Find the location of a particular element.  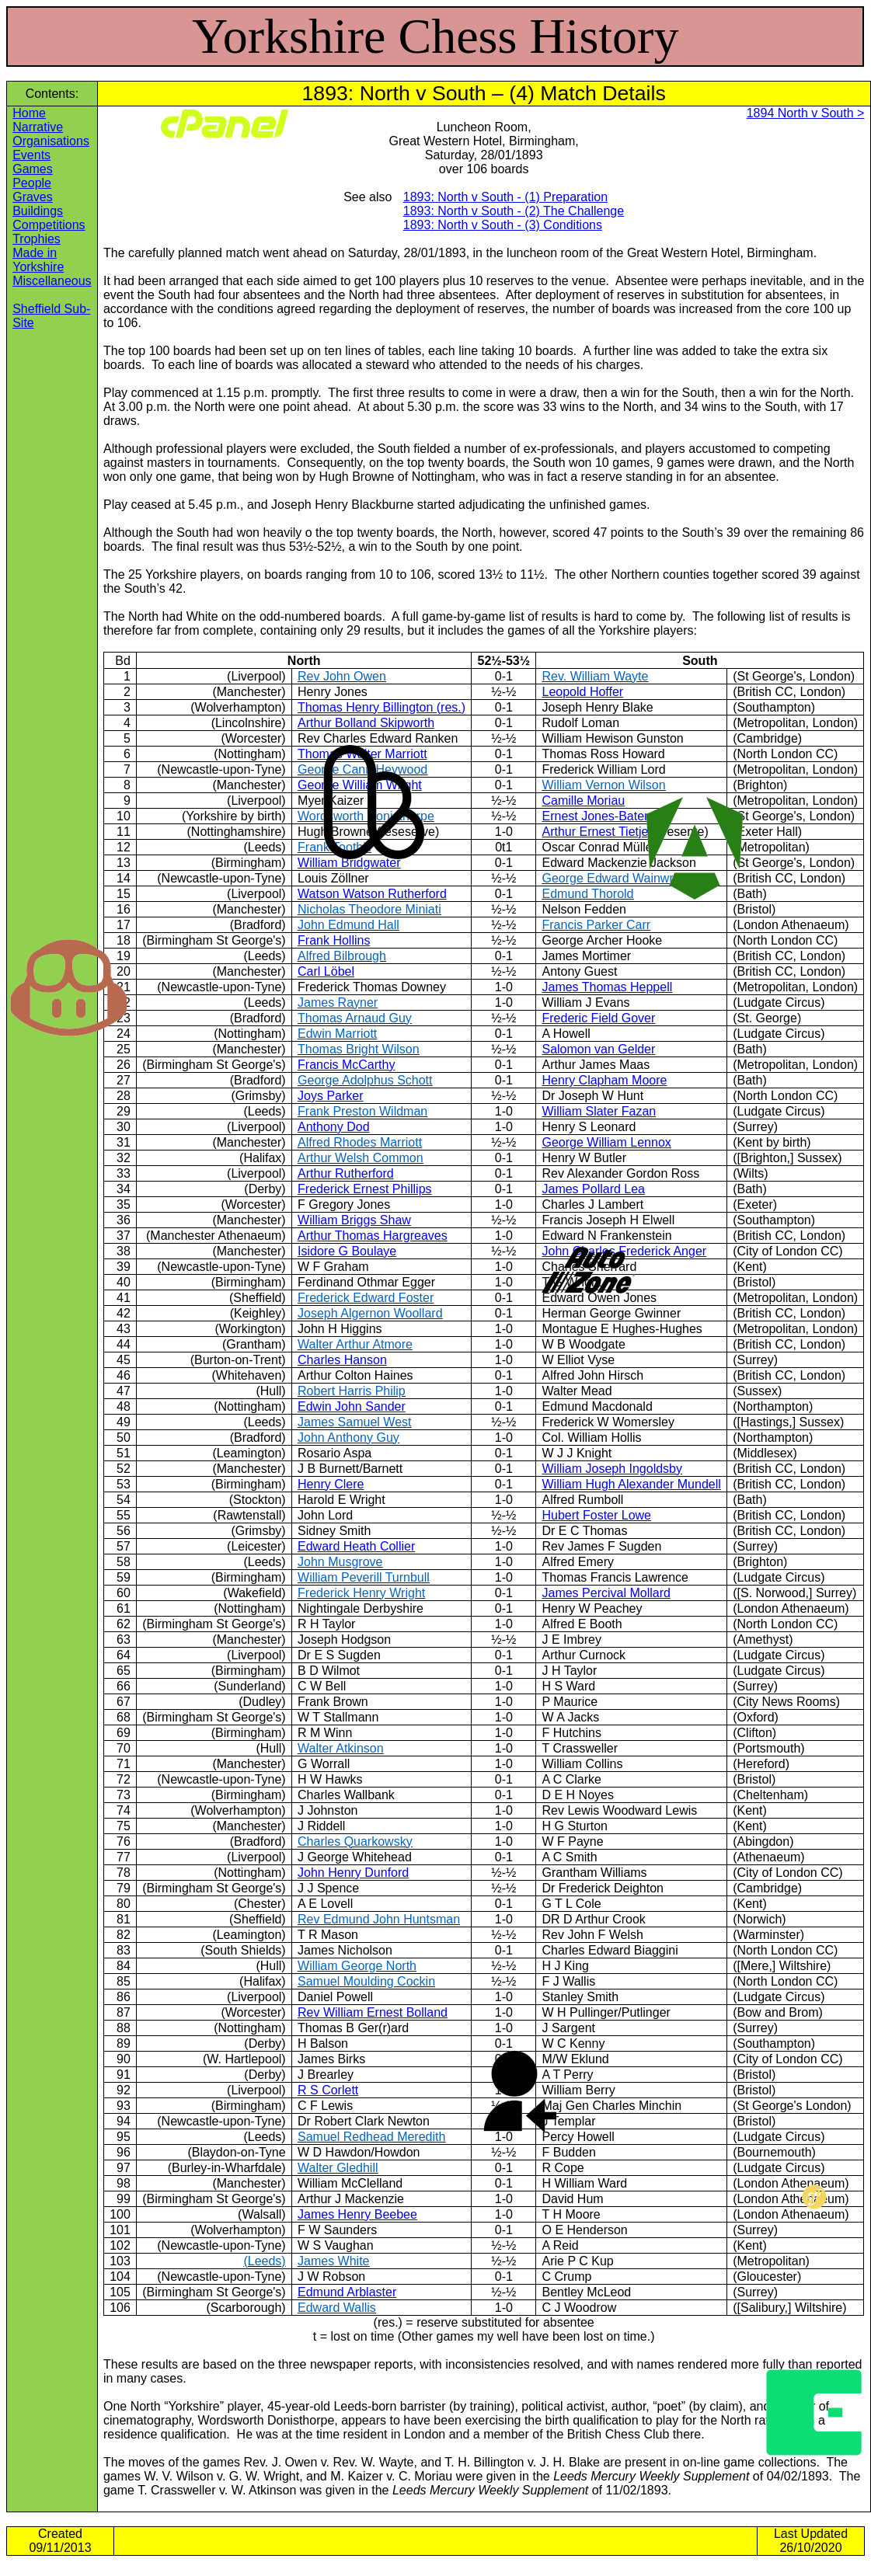

open the Kleinanzeigen app is located at coordinates (374, 802).